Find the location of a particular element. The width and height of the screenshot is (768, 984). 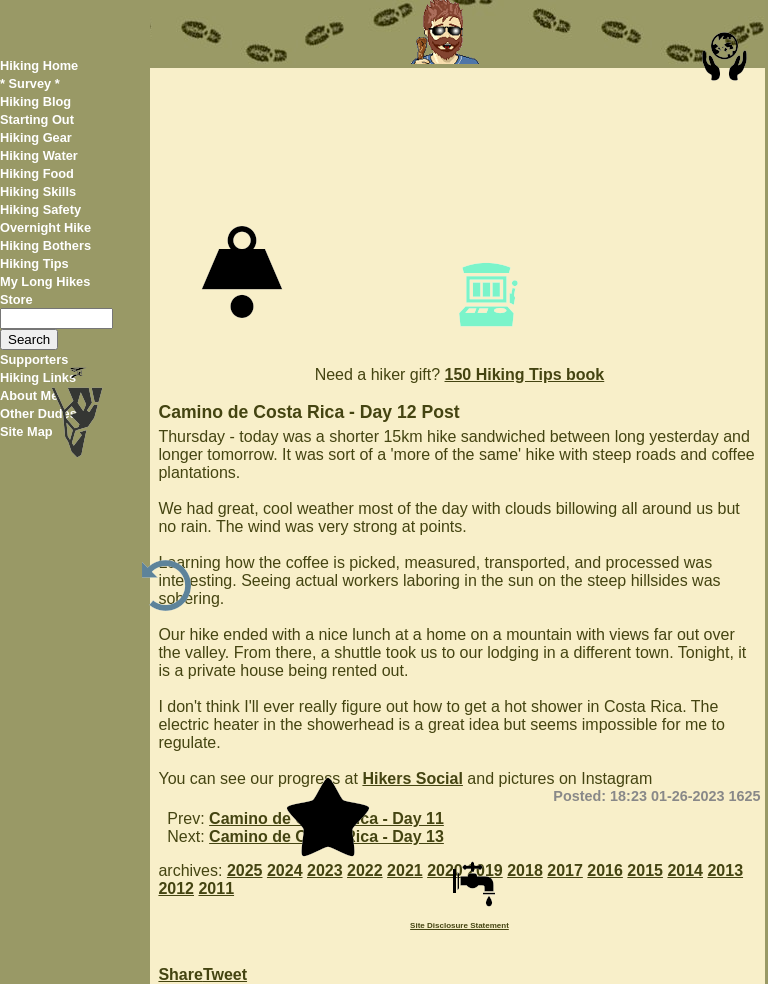

water utility or plumbing settings is located at coordinates (474, 884).